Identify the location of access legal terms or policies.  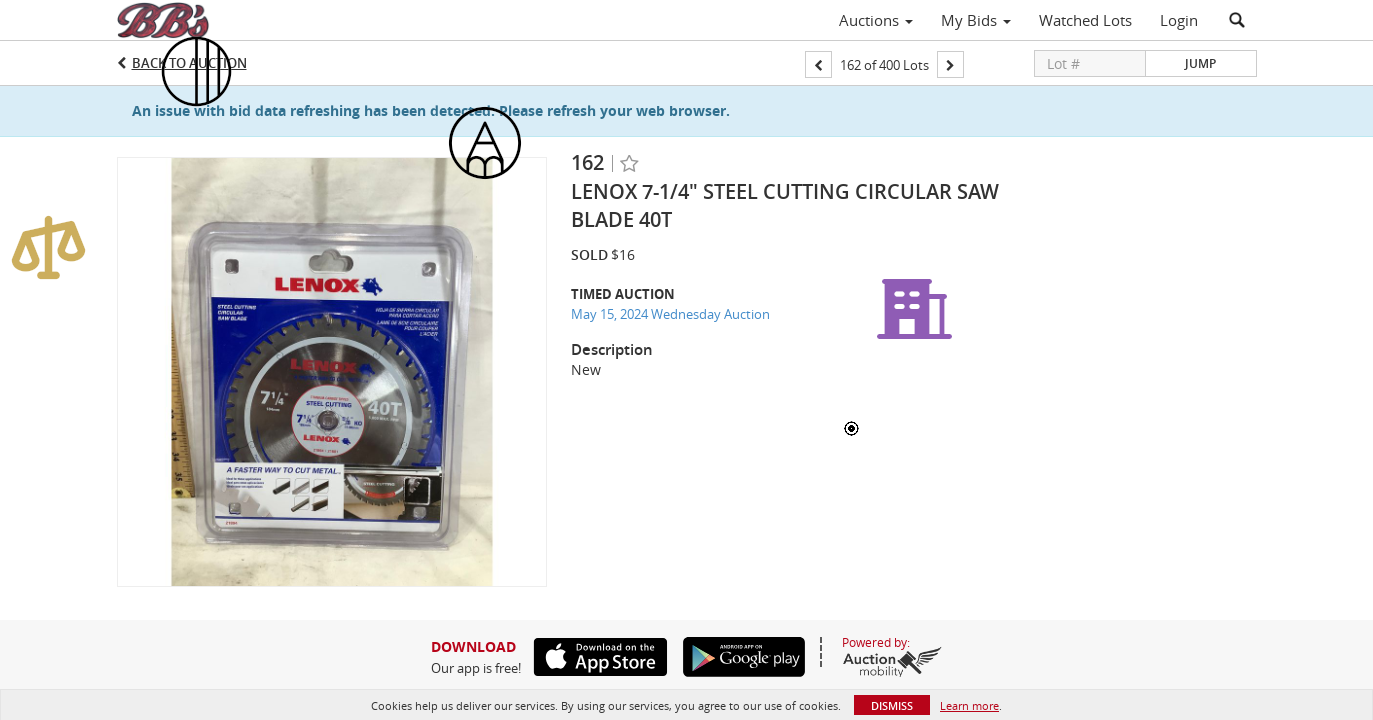
(48, 247).